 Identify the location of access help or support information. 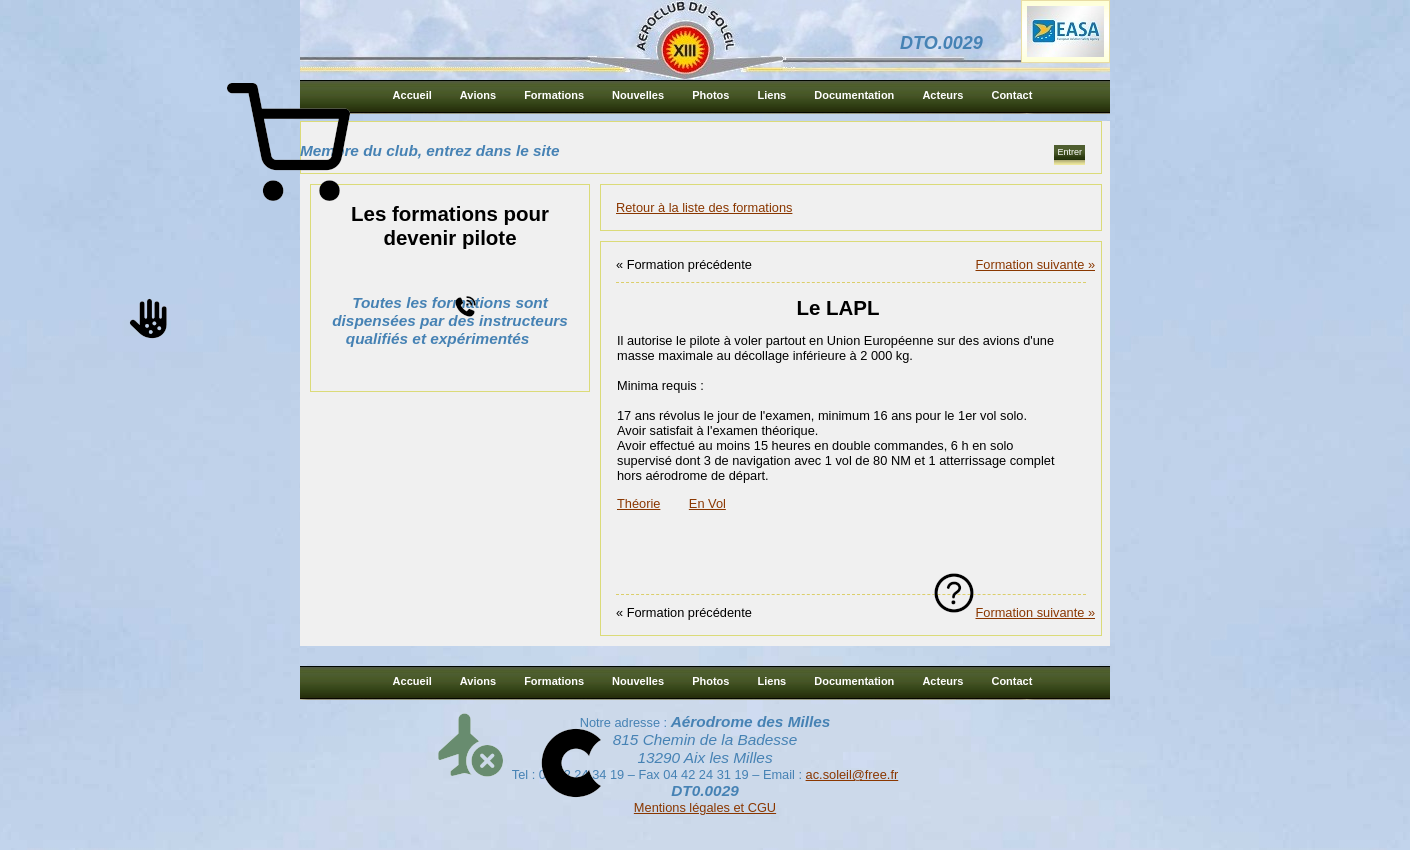
(954, 593).